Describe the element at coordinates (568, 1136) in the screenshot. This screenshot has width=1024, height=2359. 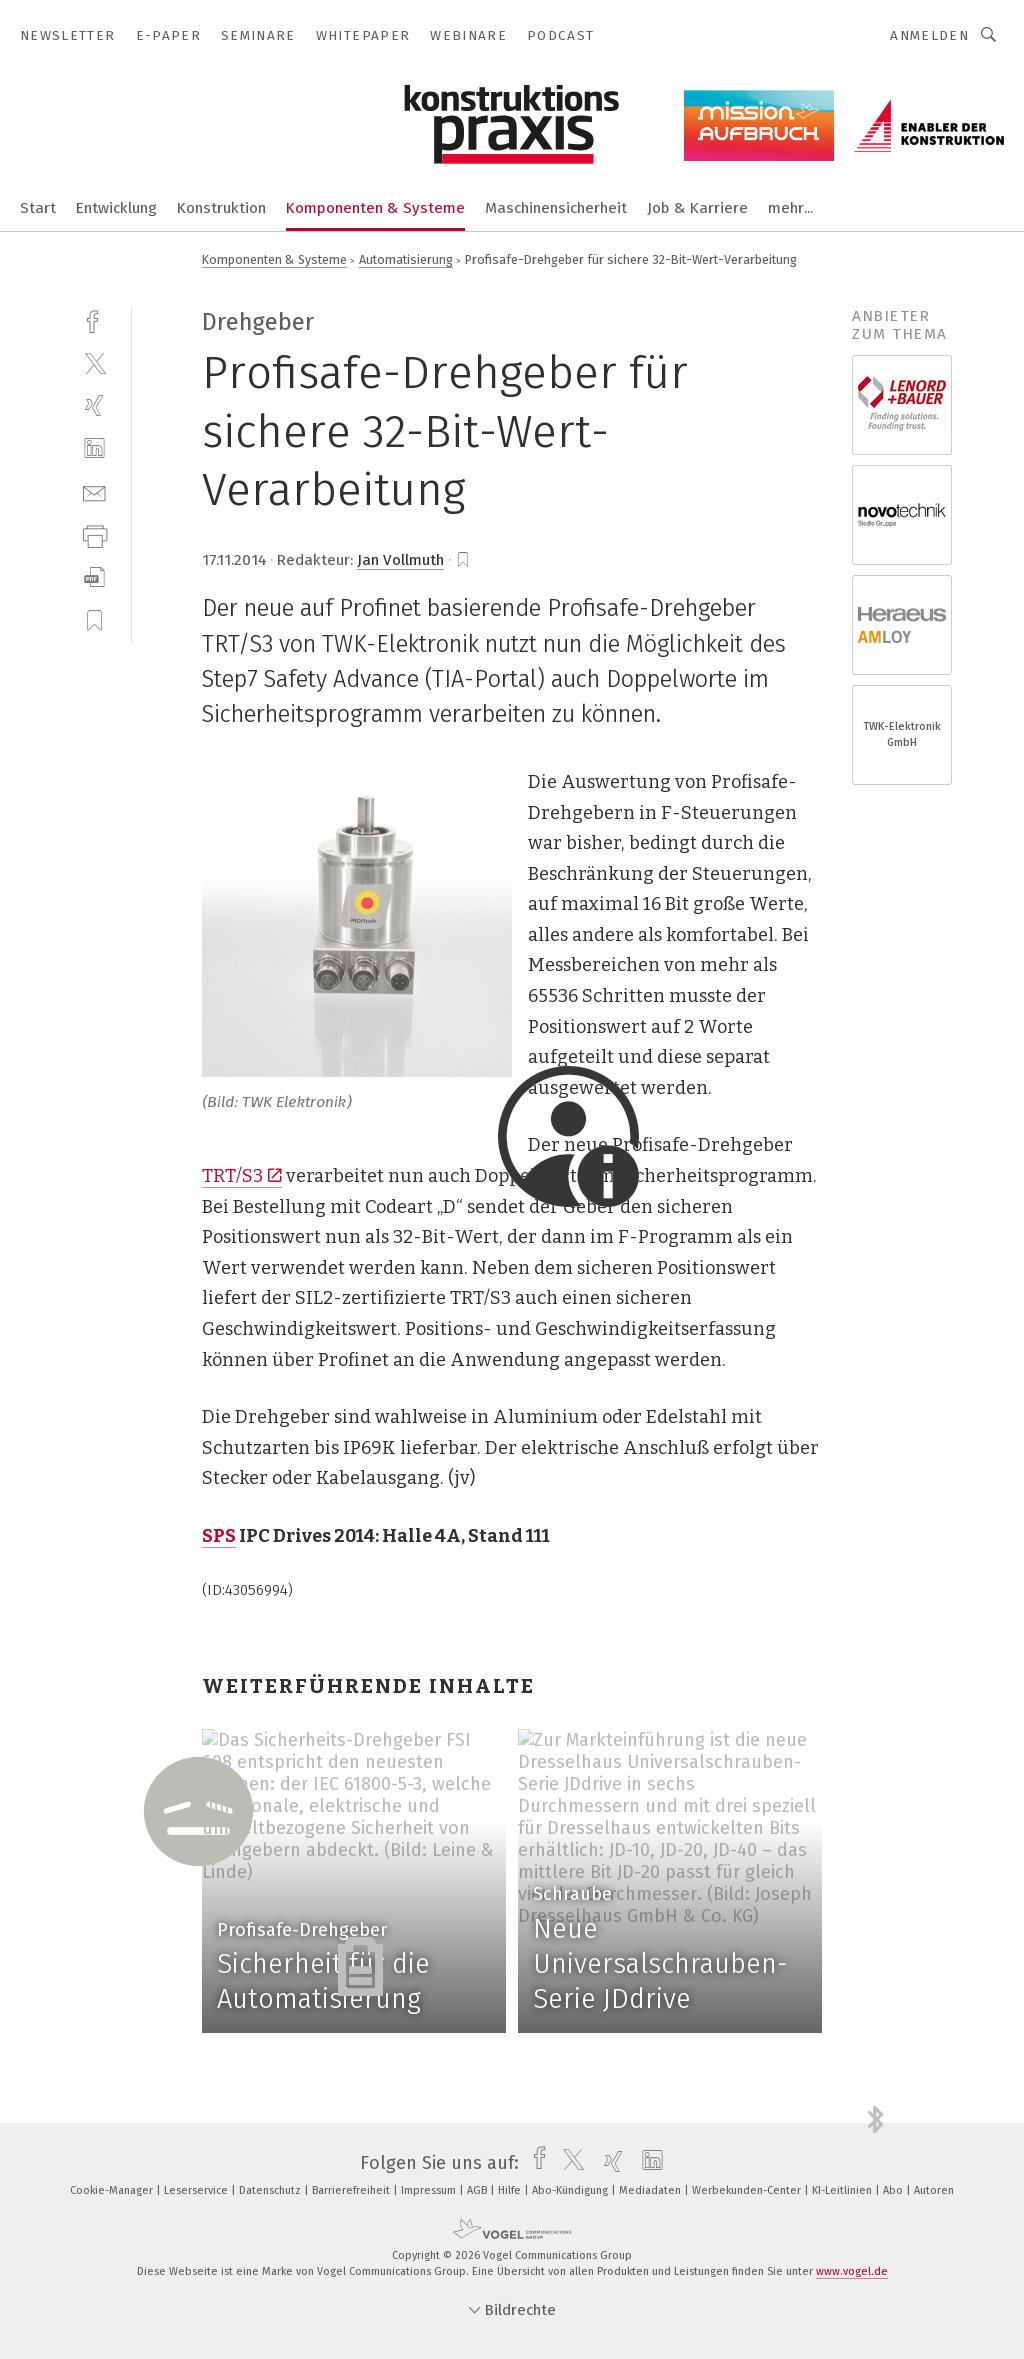
I see `view user profile information` at that location.